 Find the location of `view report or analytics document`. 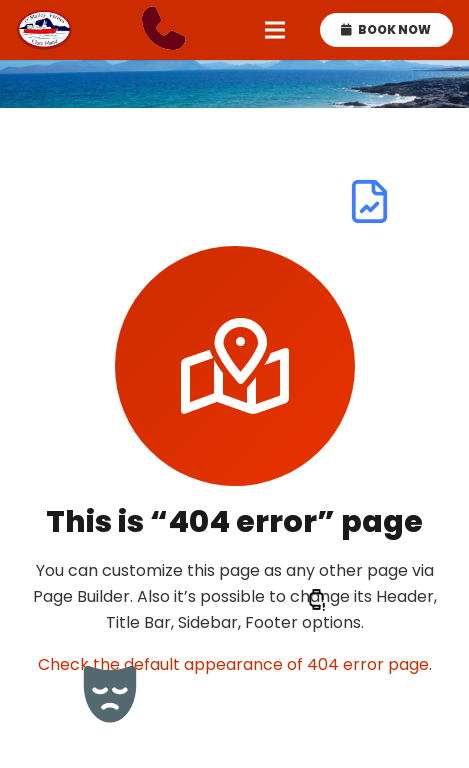

view report or analytics document is located at coordinates (369, 201).